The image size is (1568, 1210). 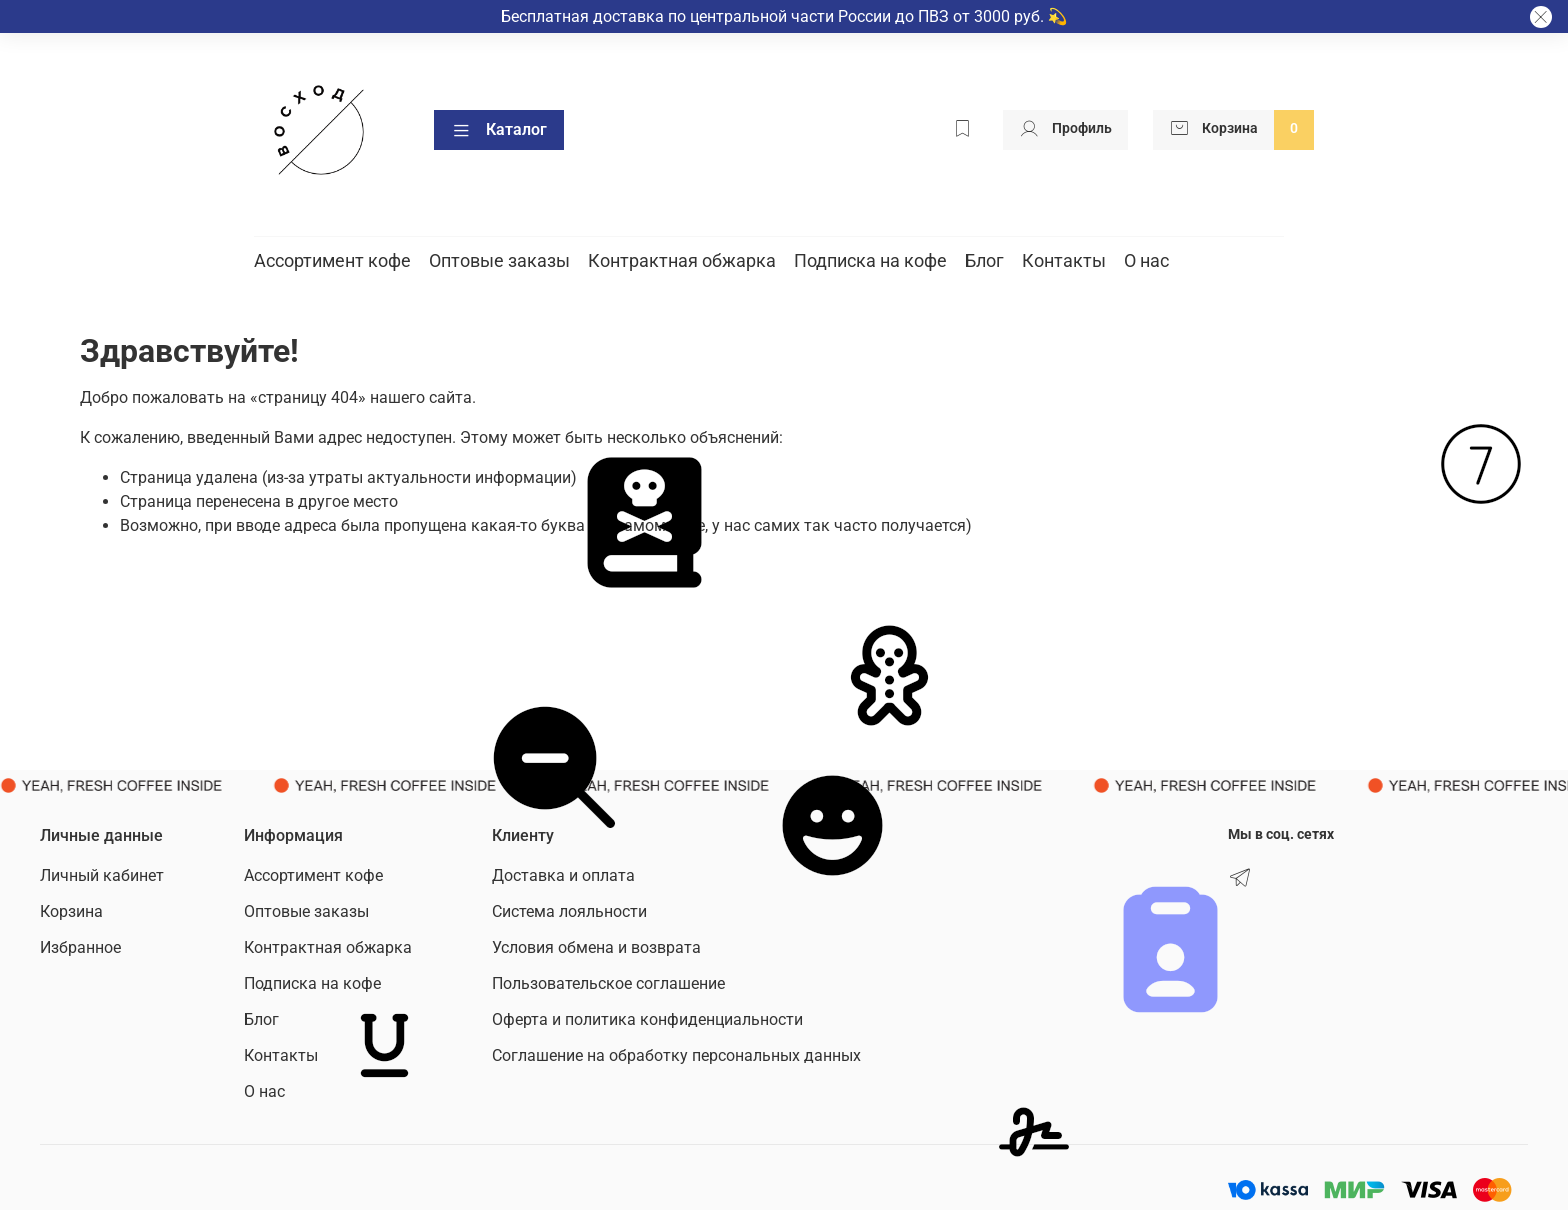 I want to click on access holiday or seasonal content, so click(x=889, y=675).